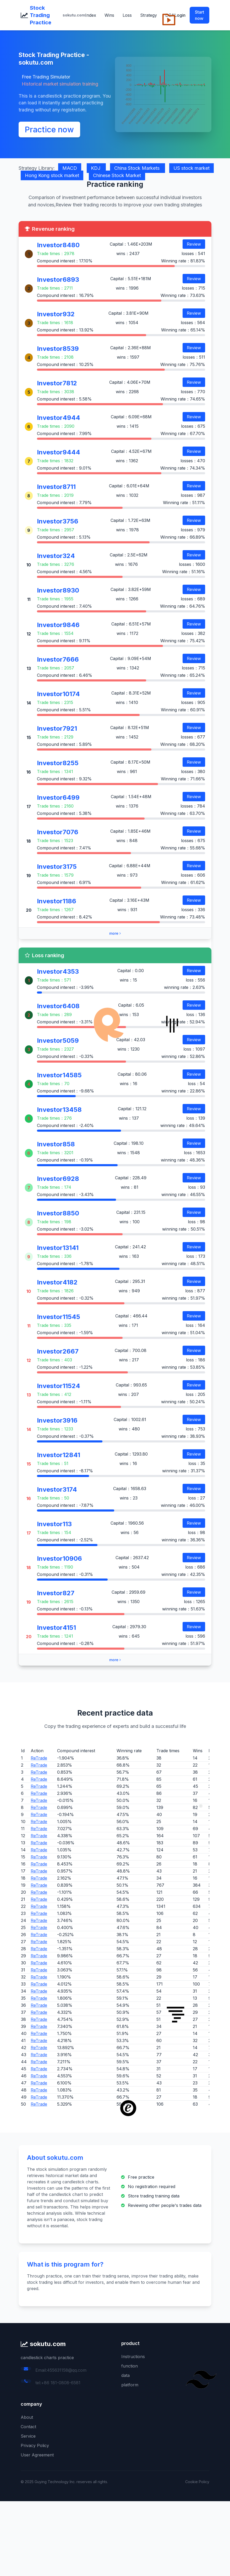 The image size is (230, 2576). What do you see at coordinates (201, 1806) in the screenshot?
I see `react javascript library logo` at bounding box center [201, 1806].